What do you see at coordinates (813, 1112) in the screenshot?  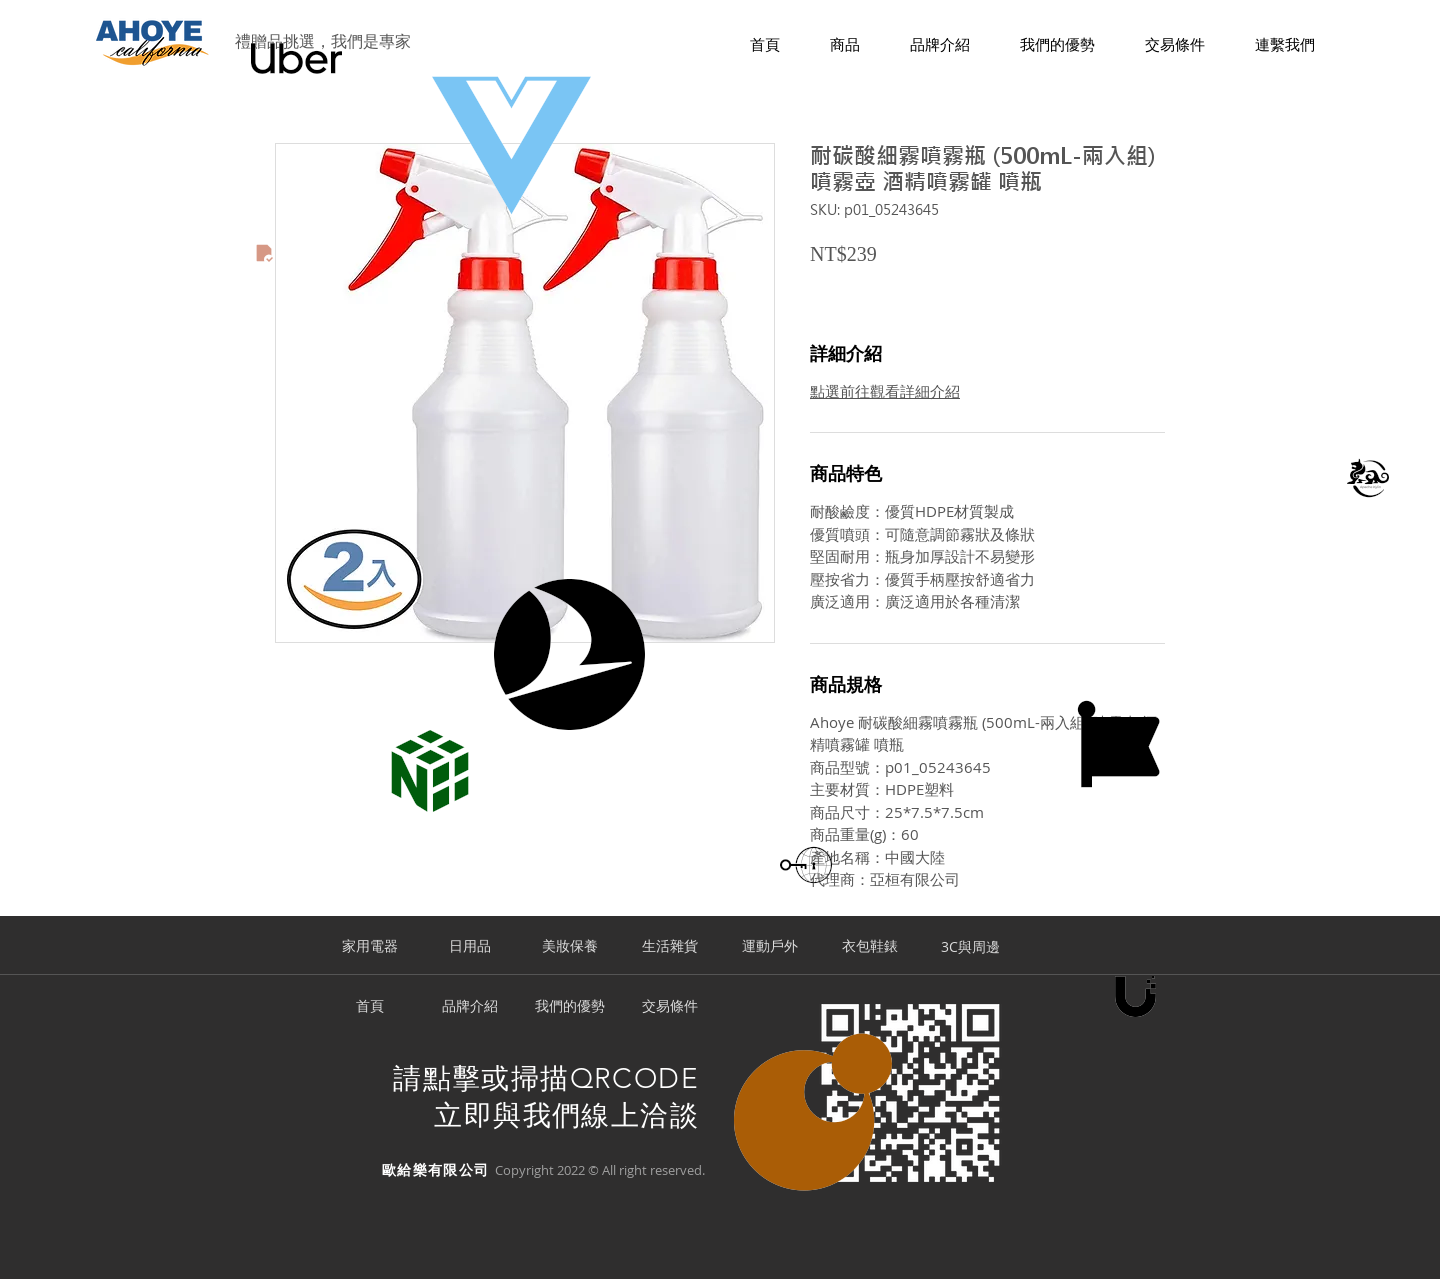 I see `moonrepo logo` at bounding box center [813, 1112].